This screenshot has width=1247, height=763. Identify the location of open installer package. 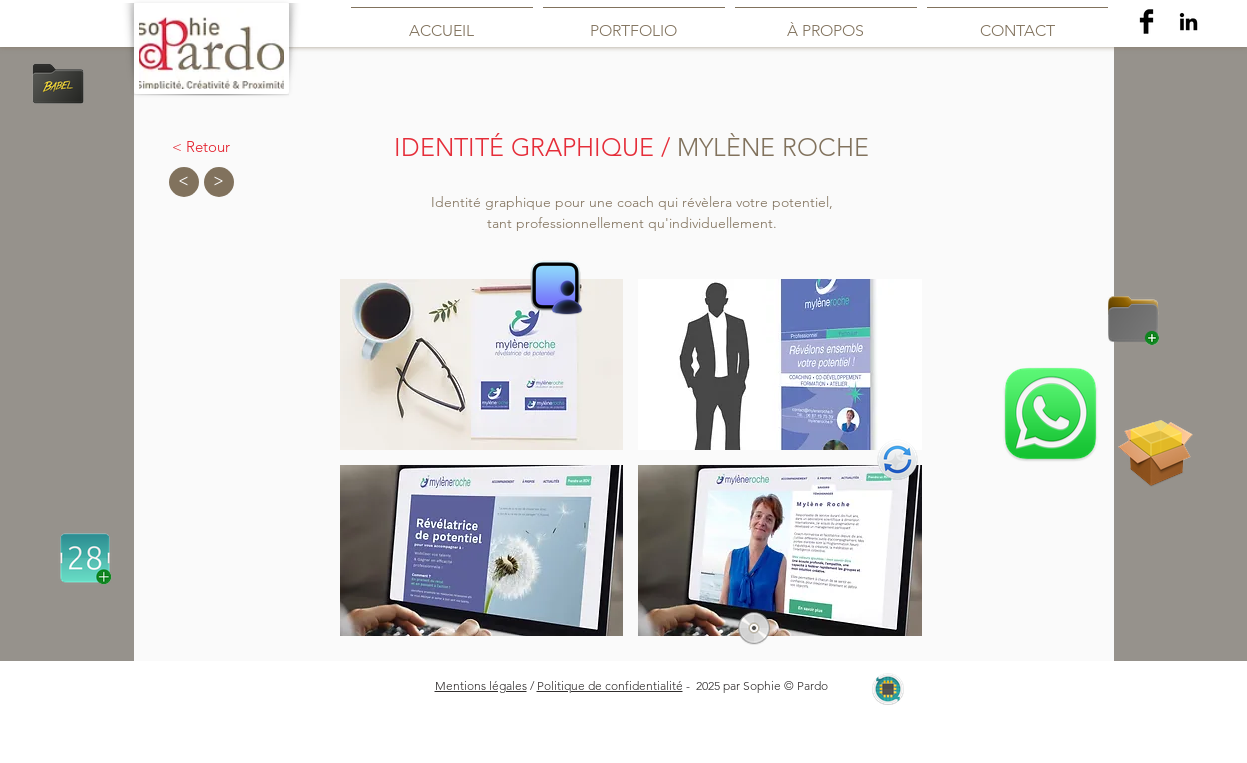
(1156, 452).